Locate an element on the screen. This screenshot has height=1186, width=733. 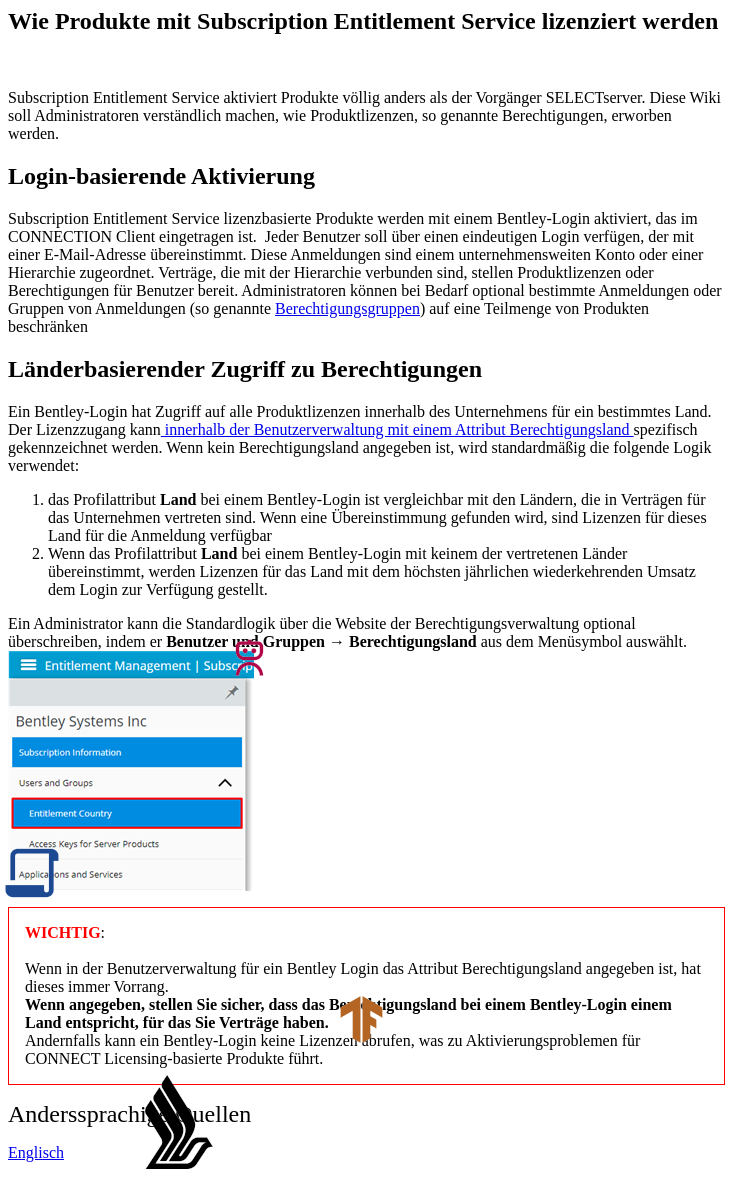
access AI assistant or chatbot feature is located at coordinates (249, 658).